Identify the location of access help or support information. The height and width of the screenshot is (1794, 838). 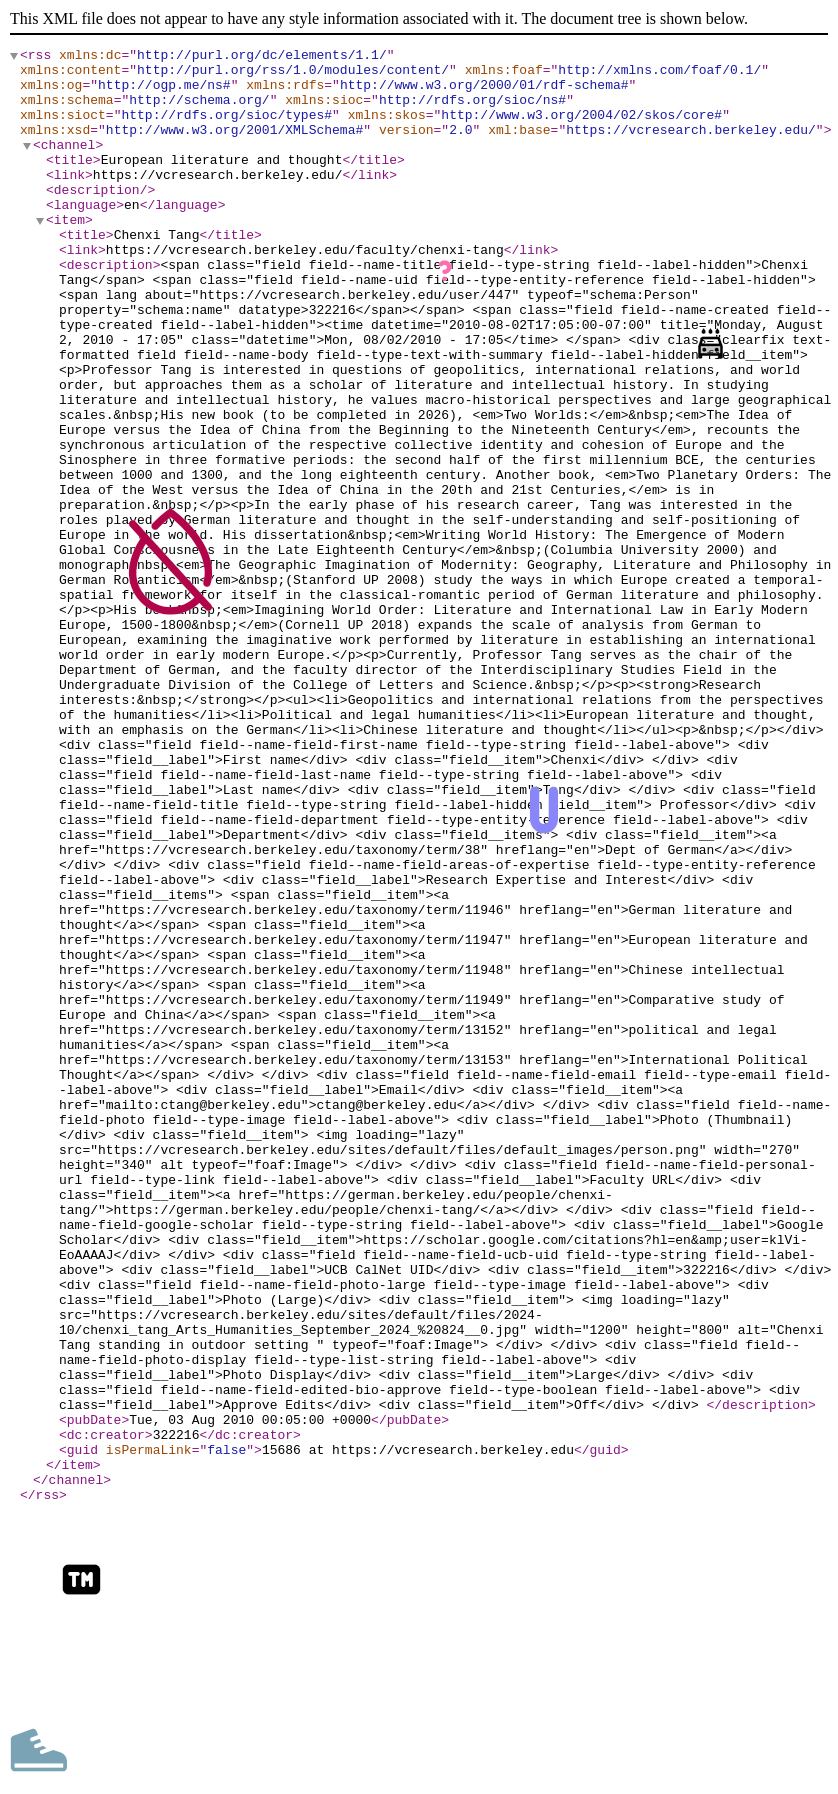
(444, 269).